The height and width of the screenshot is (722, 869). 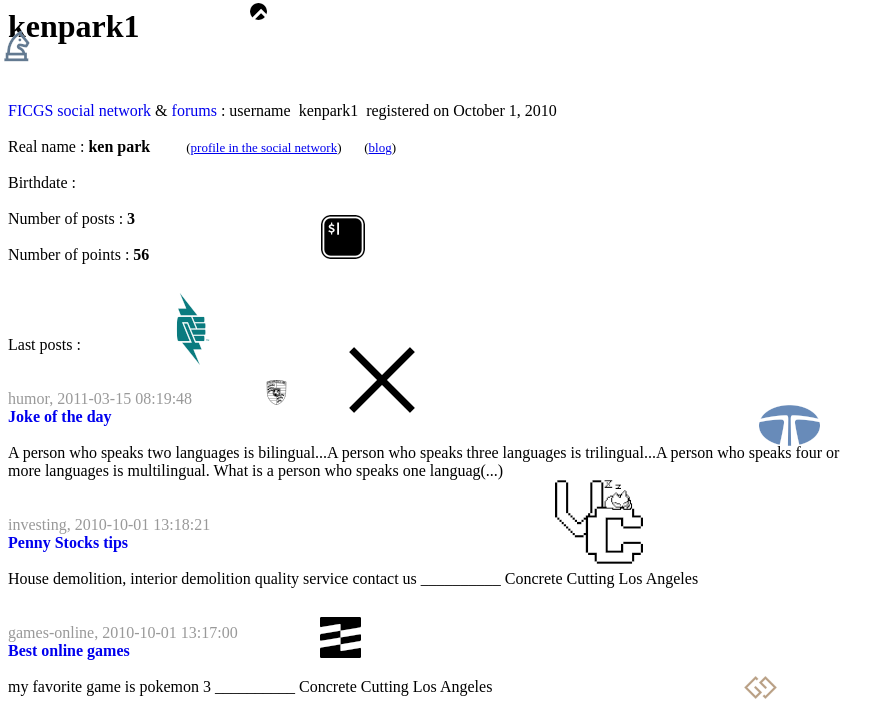 I want to click on pantheon website hosting platform logo, so click(x=193, y=329).